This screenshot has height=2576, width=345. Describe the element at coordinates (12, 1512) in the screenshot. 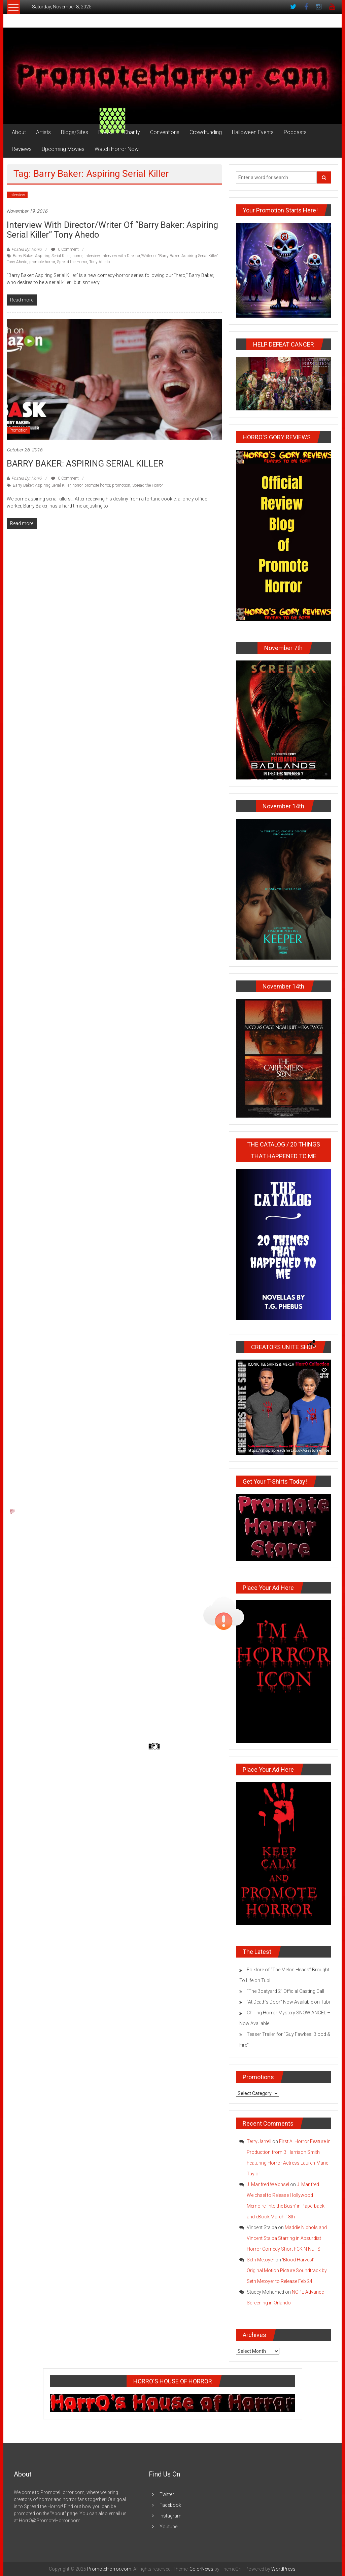

I see `launch missile attack or special weapon ability` at that location.